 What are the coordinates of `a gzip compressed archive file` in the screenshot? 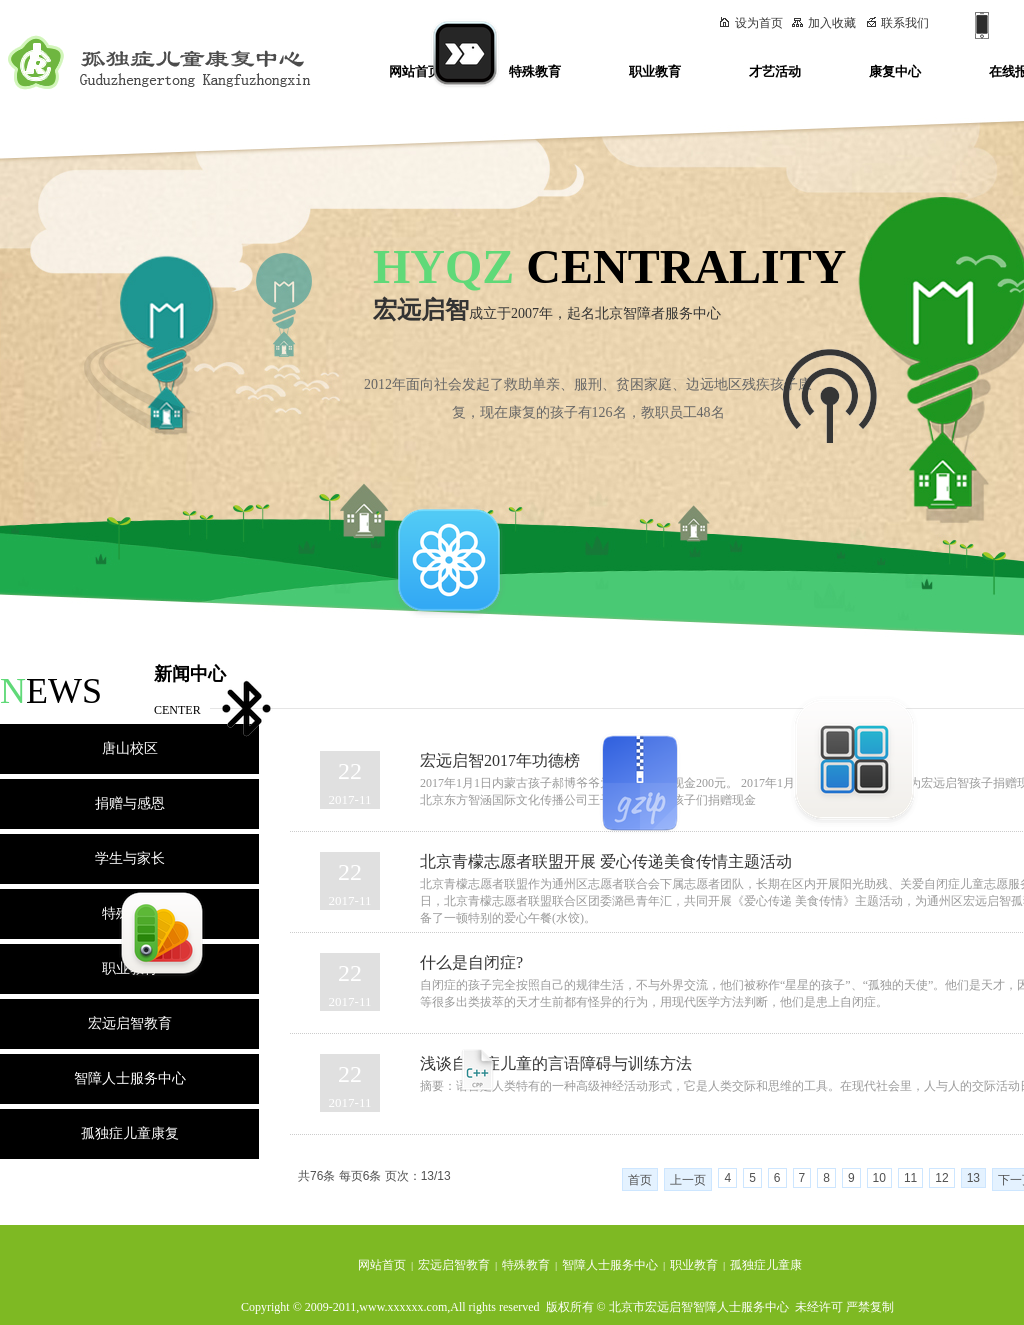 It's located at (640, 783).